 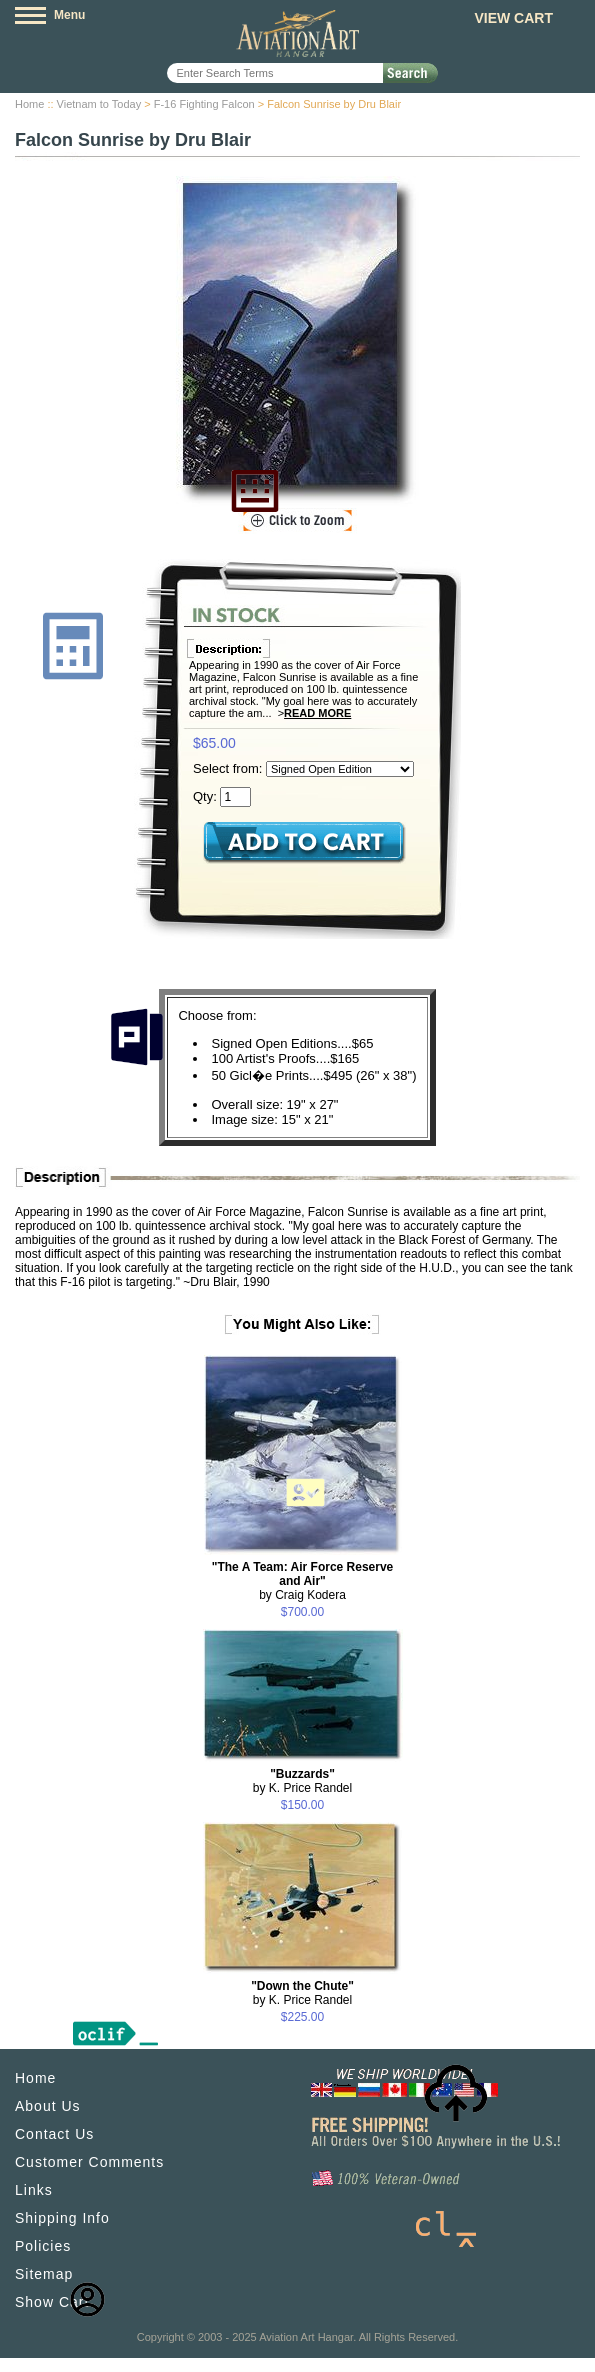 I want to click on verified ID or pass accepted, so click(x=305, y=1492).